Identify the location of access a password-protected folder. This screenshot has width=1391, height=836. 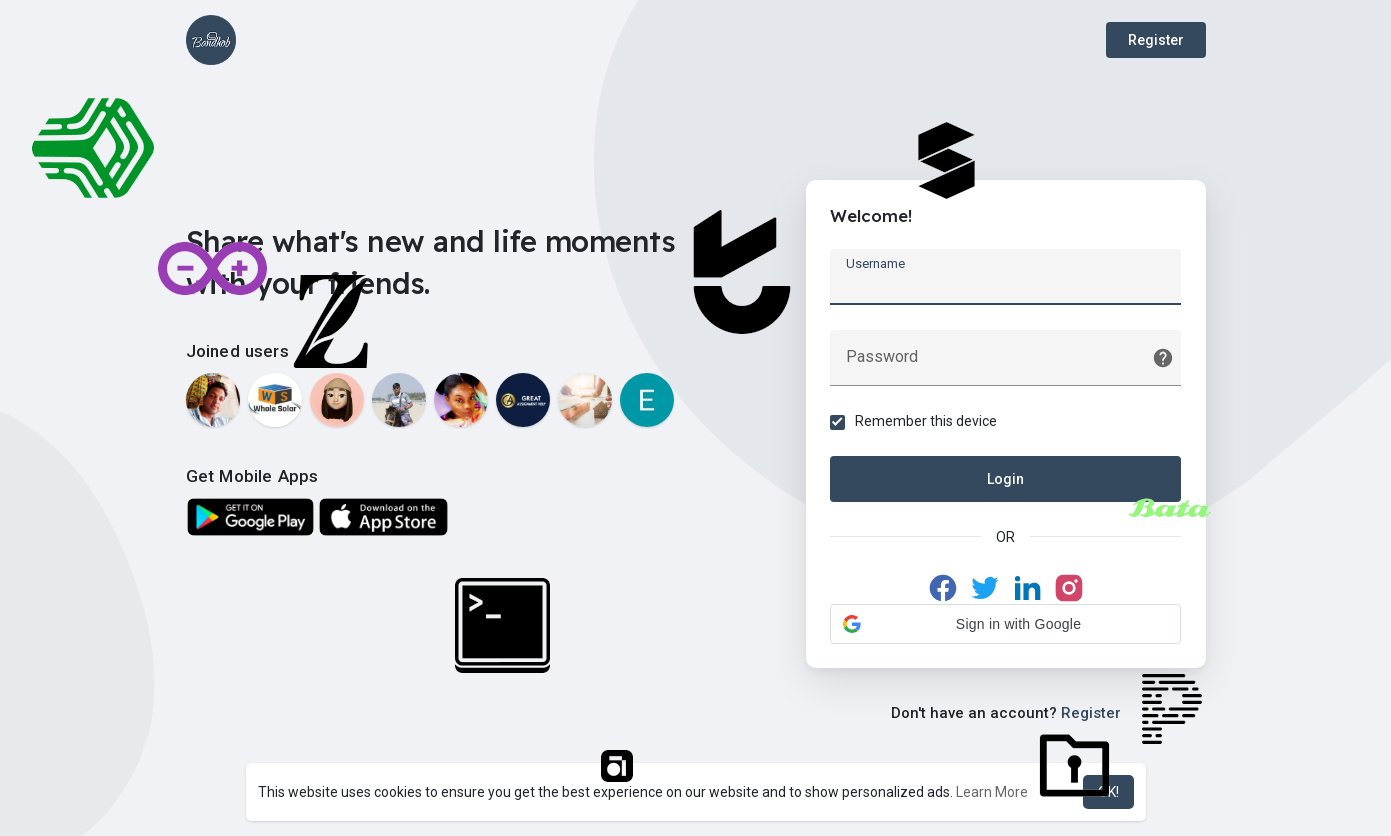
(1074, 765).